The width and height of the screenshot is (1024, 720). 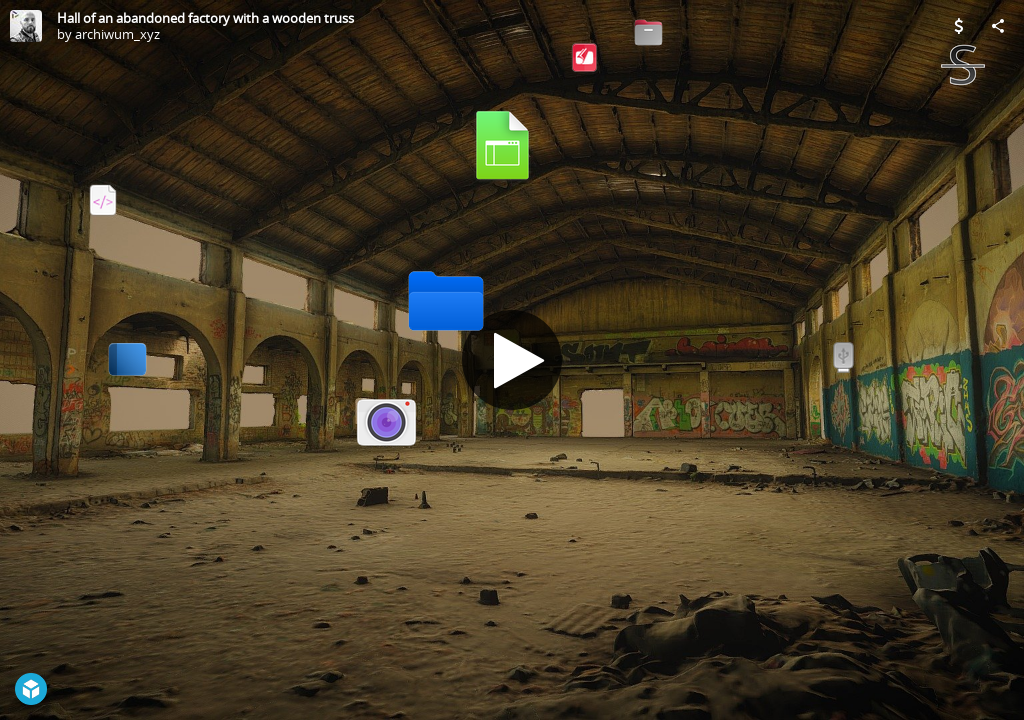 What do you see at coordinates (843, 357) in the screenshot?
I see `access connected USB storage device` at bounding box center [843, 357].